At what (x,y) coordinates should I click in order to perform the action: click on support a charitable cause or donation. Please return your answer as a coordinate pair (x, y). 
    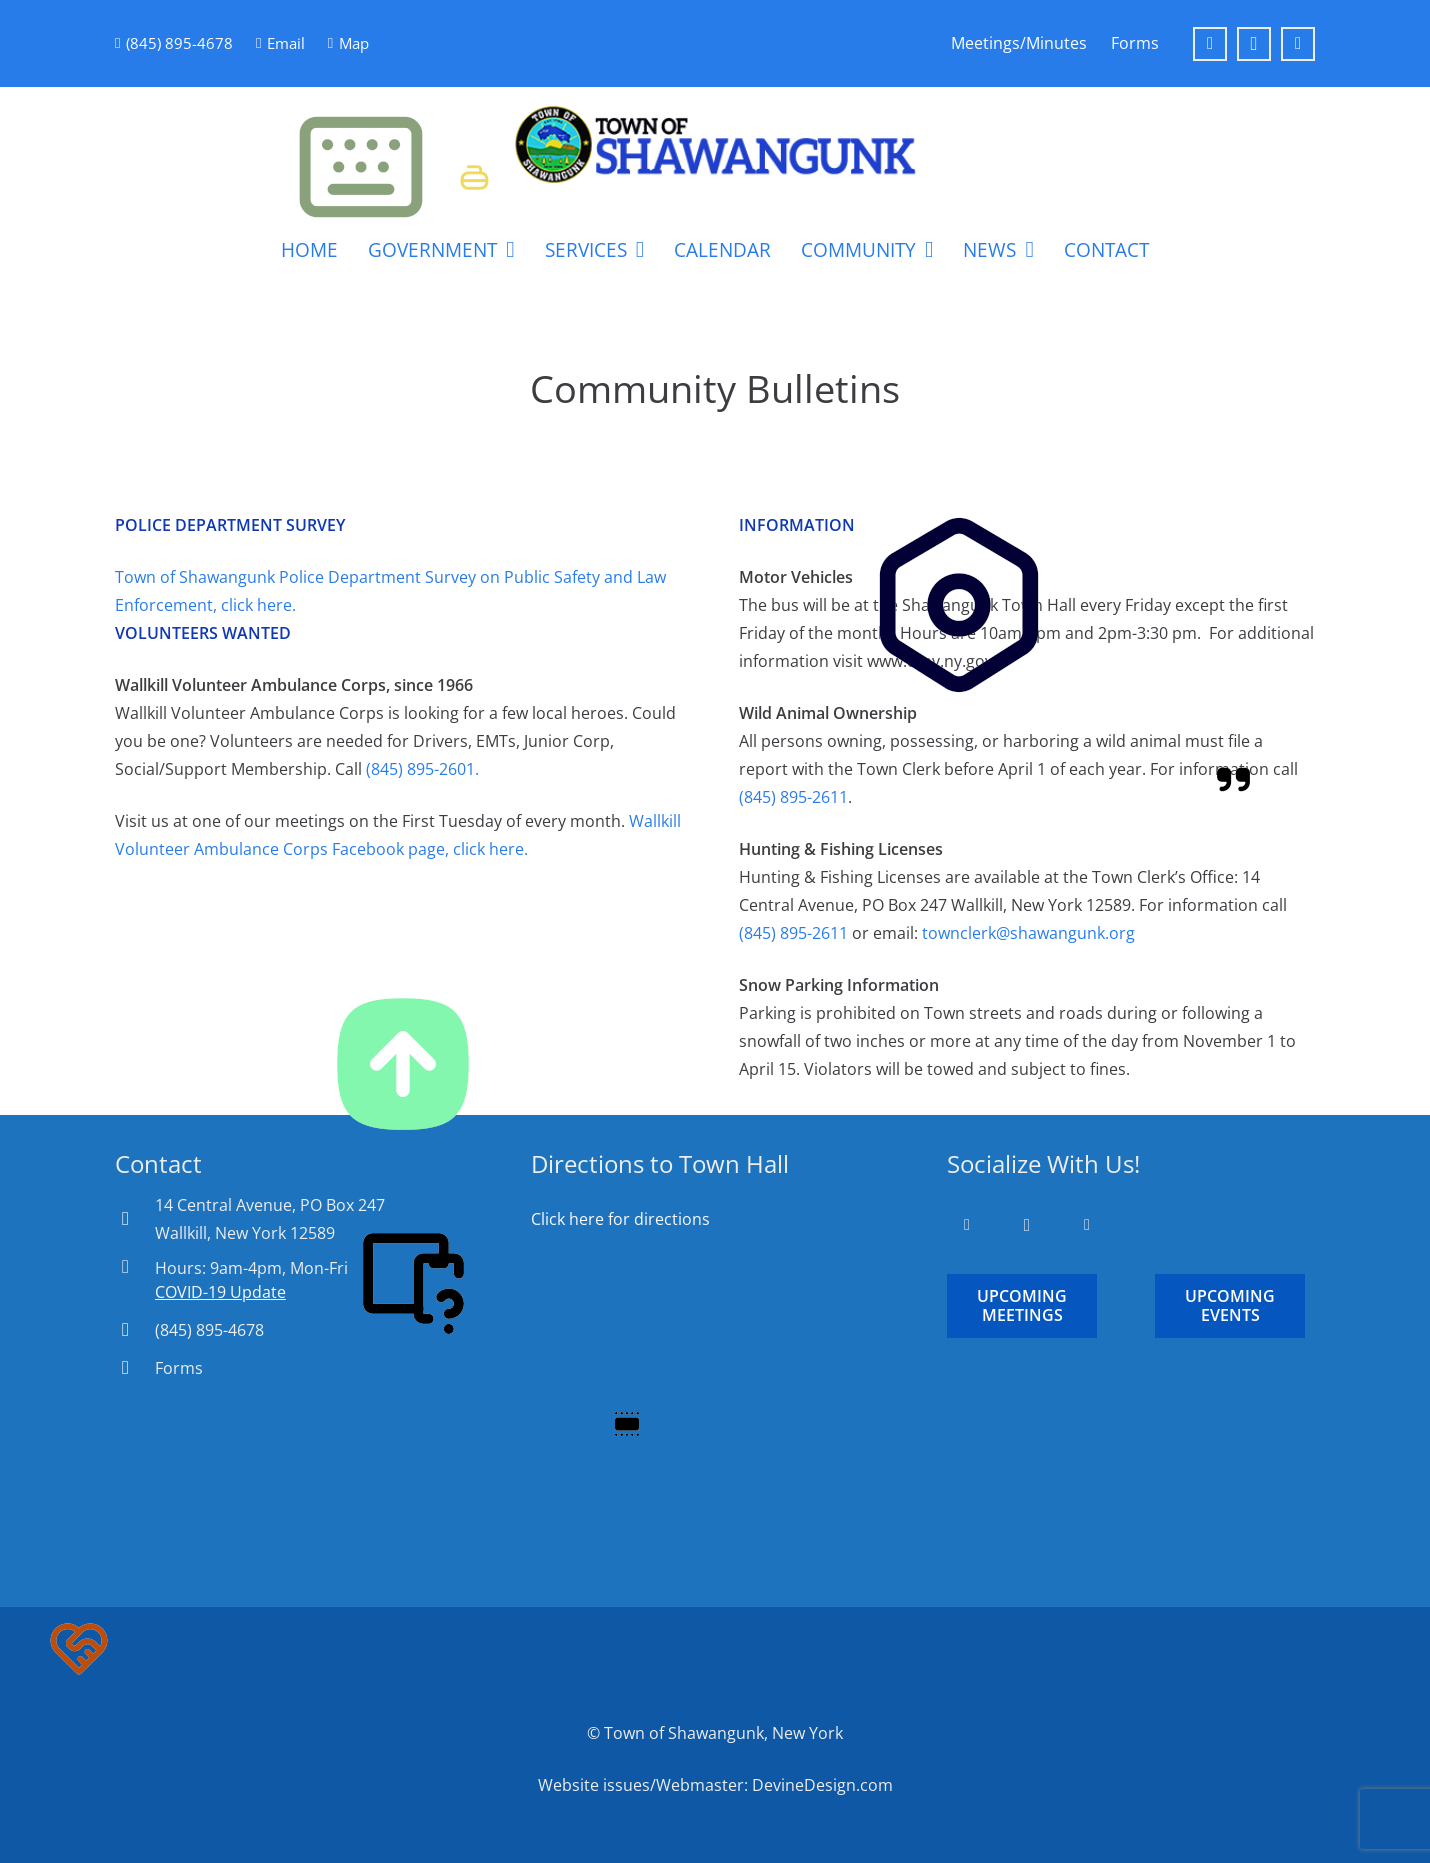
    Looking at the image, I should click on (79, 1649).